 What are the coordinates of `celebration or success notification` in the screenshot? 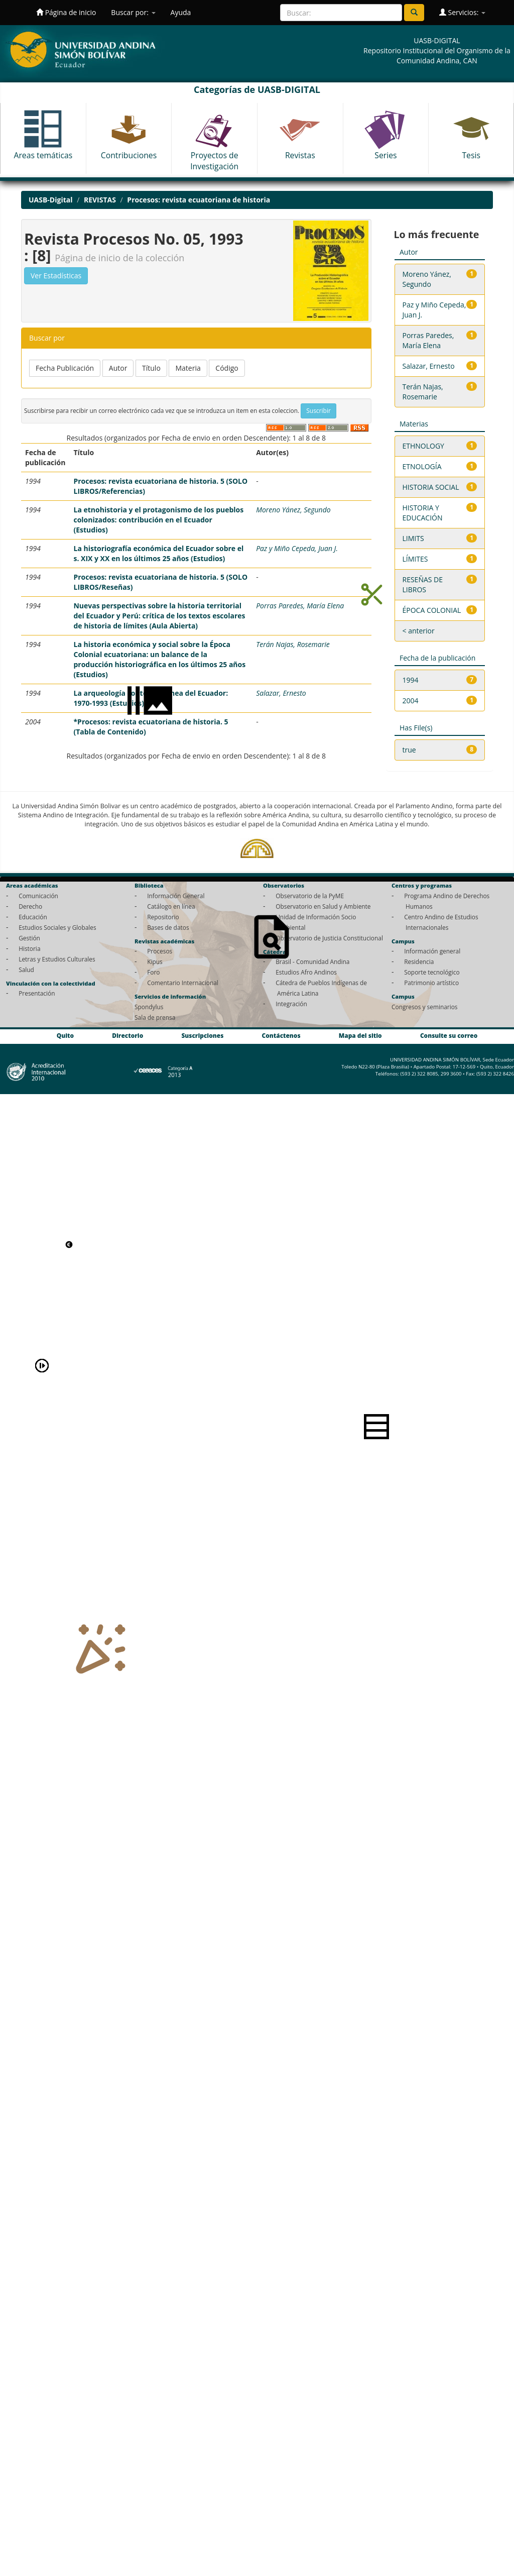 It's located at (102, 1648).